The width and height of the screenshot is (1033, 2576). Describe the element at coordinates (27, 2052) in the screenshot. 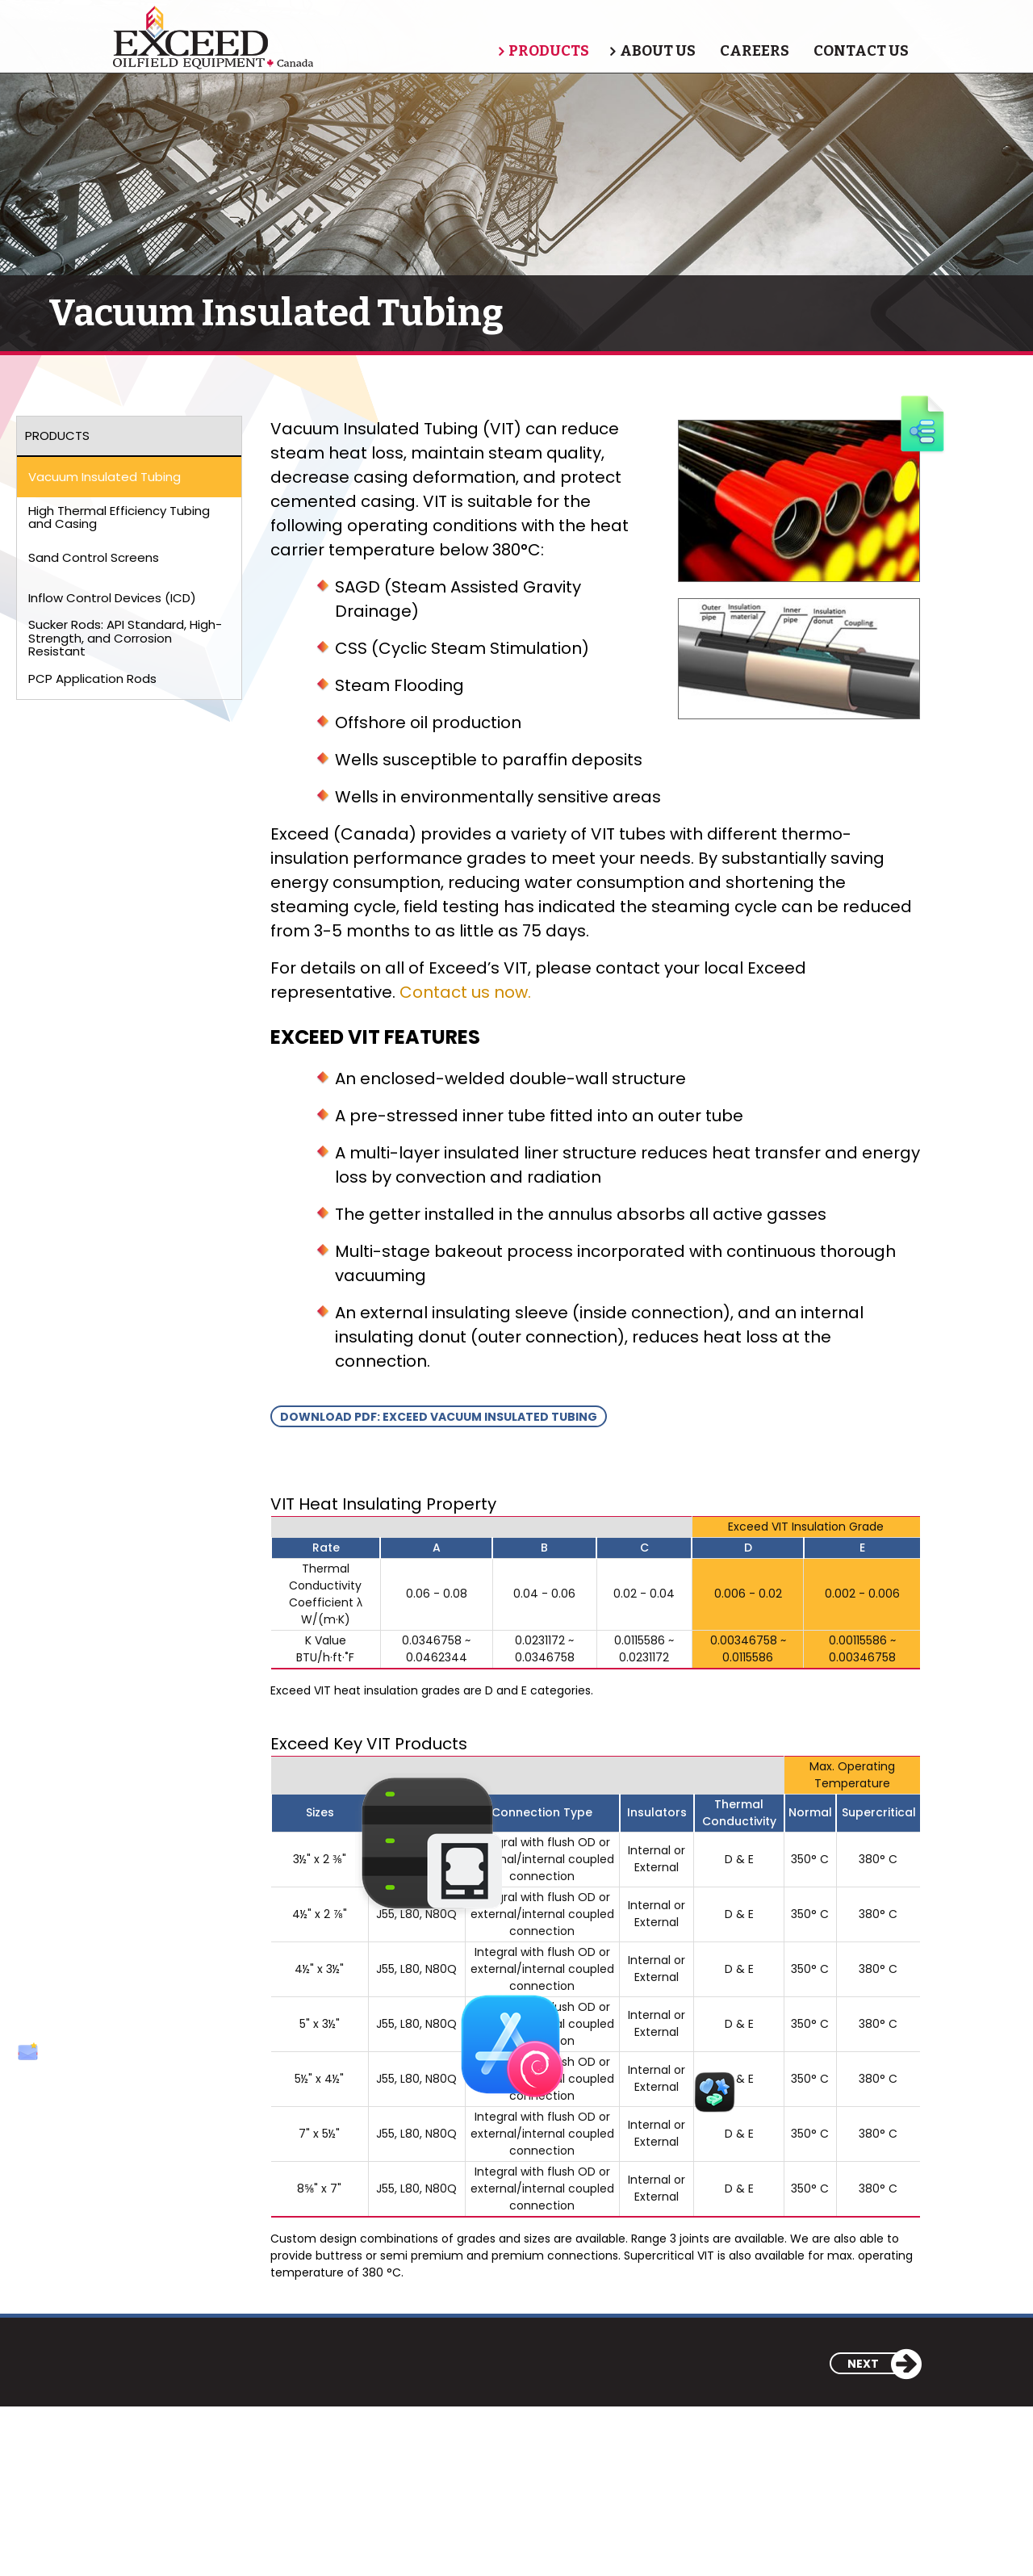

I see `mark email as unread` at that location.